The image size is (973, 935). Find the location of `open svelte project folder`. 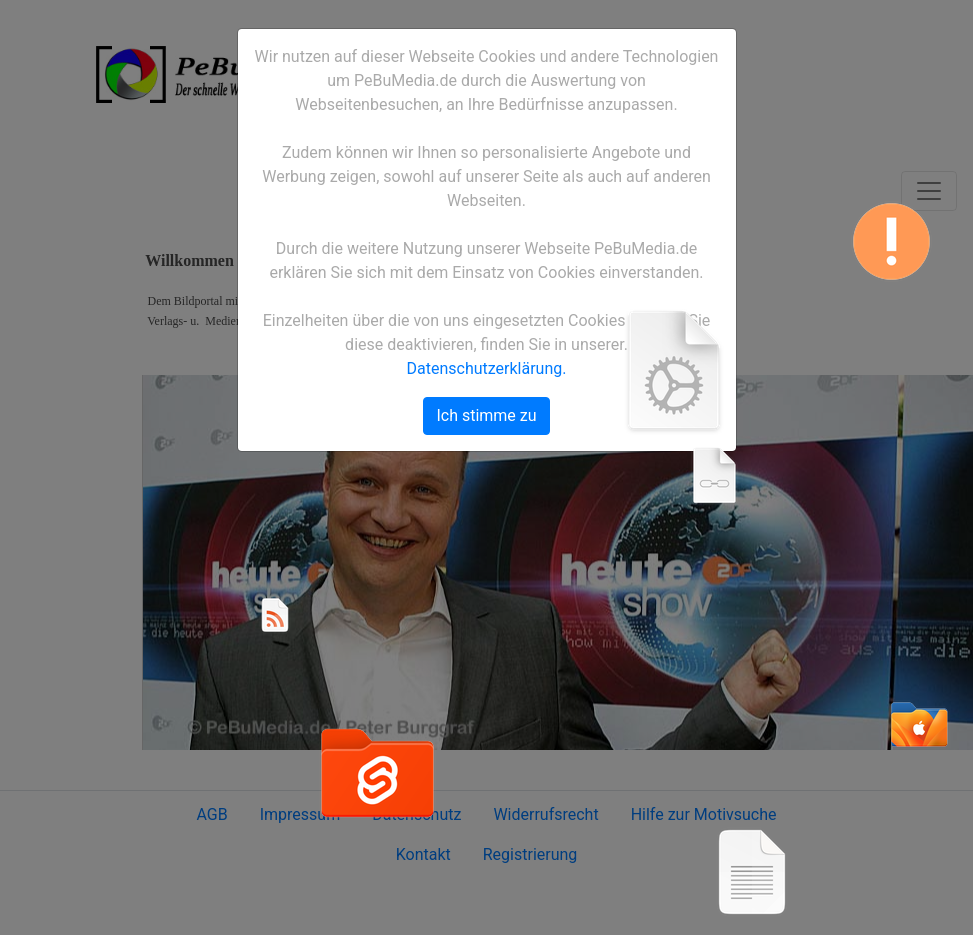

open svelte project folder is located at coordinates (377, 776).